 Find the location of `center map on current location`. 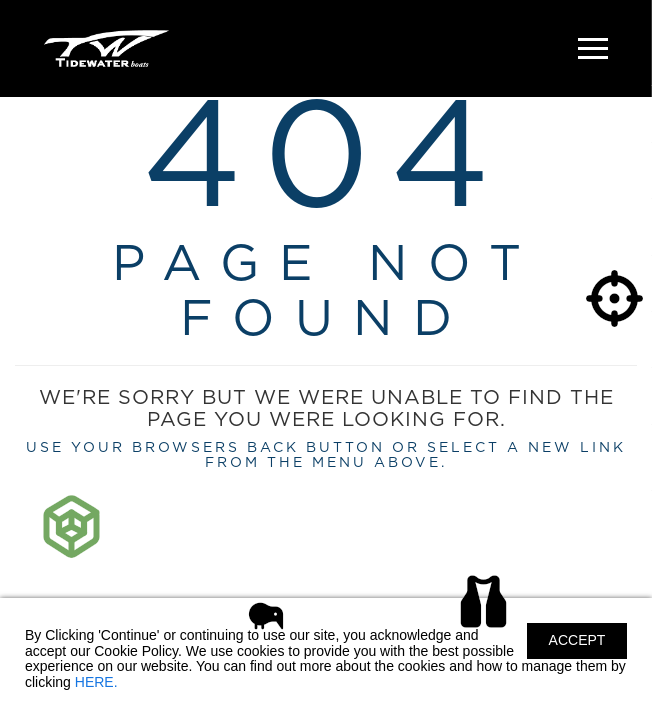

center map on current location is located at coordinates (614, 298).